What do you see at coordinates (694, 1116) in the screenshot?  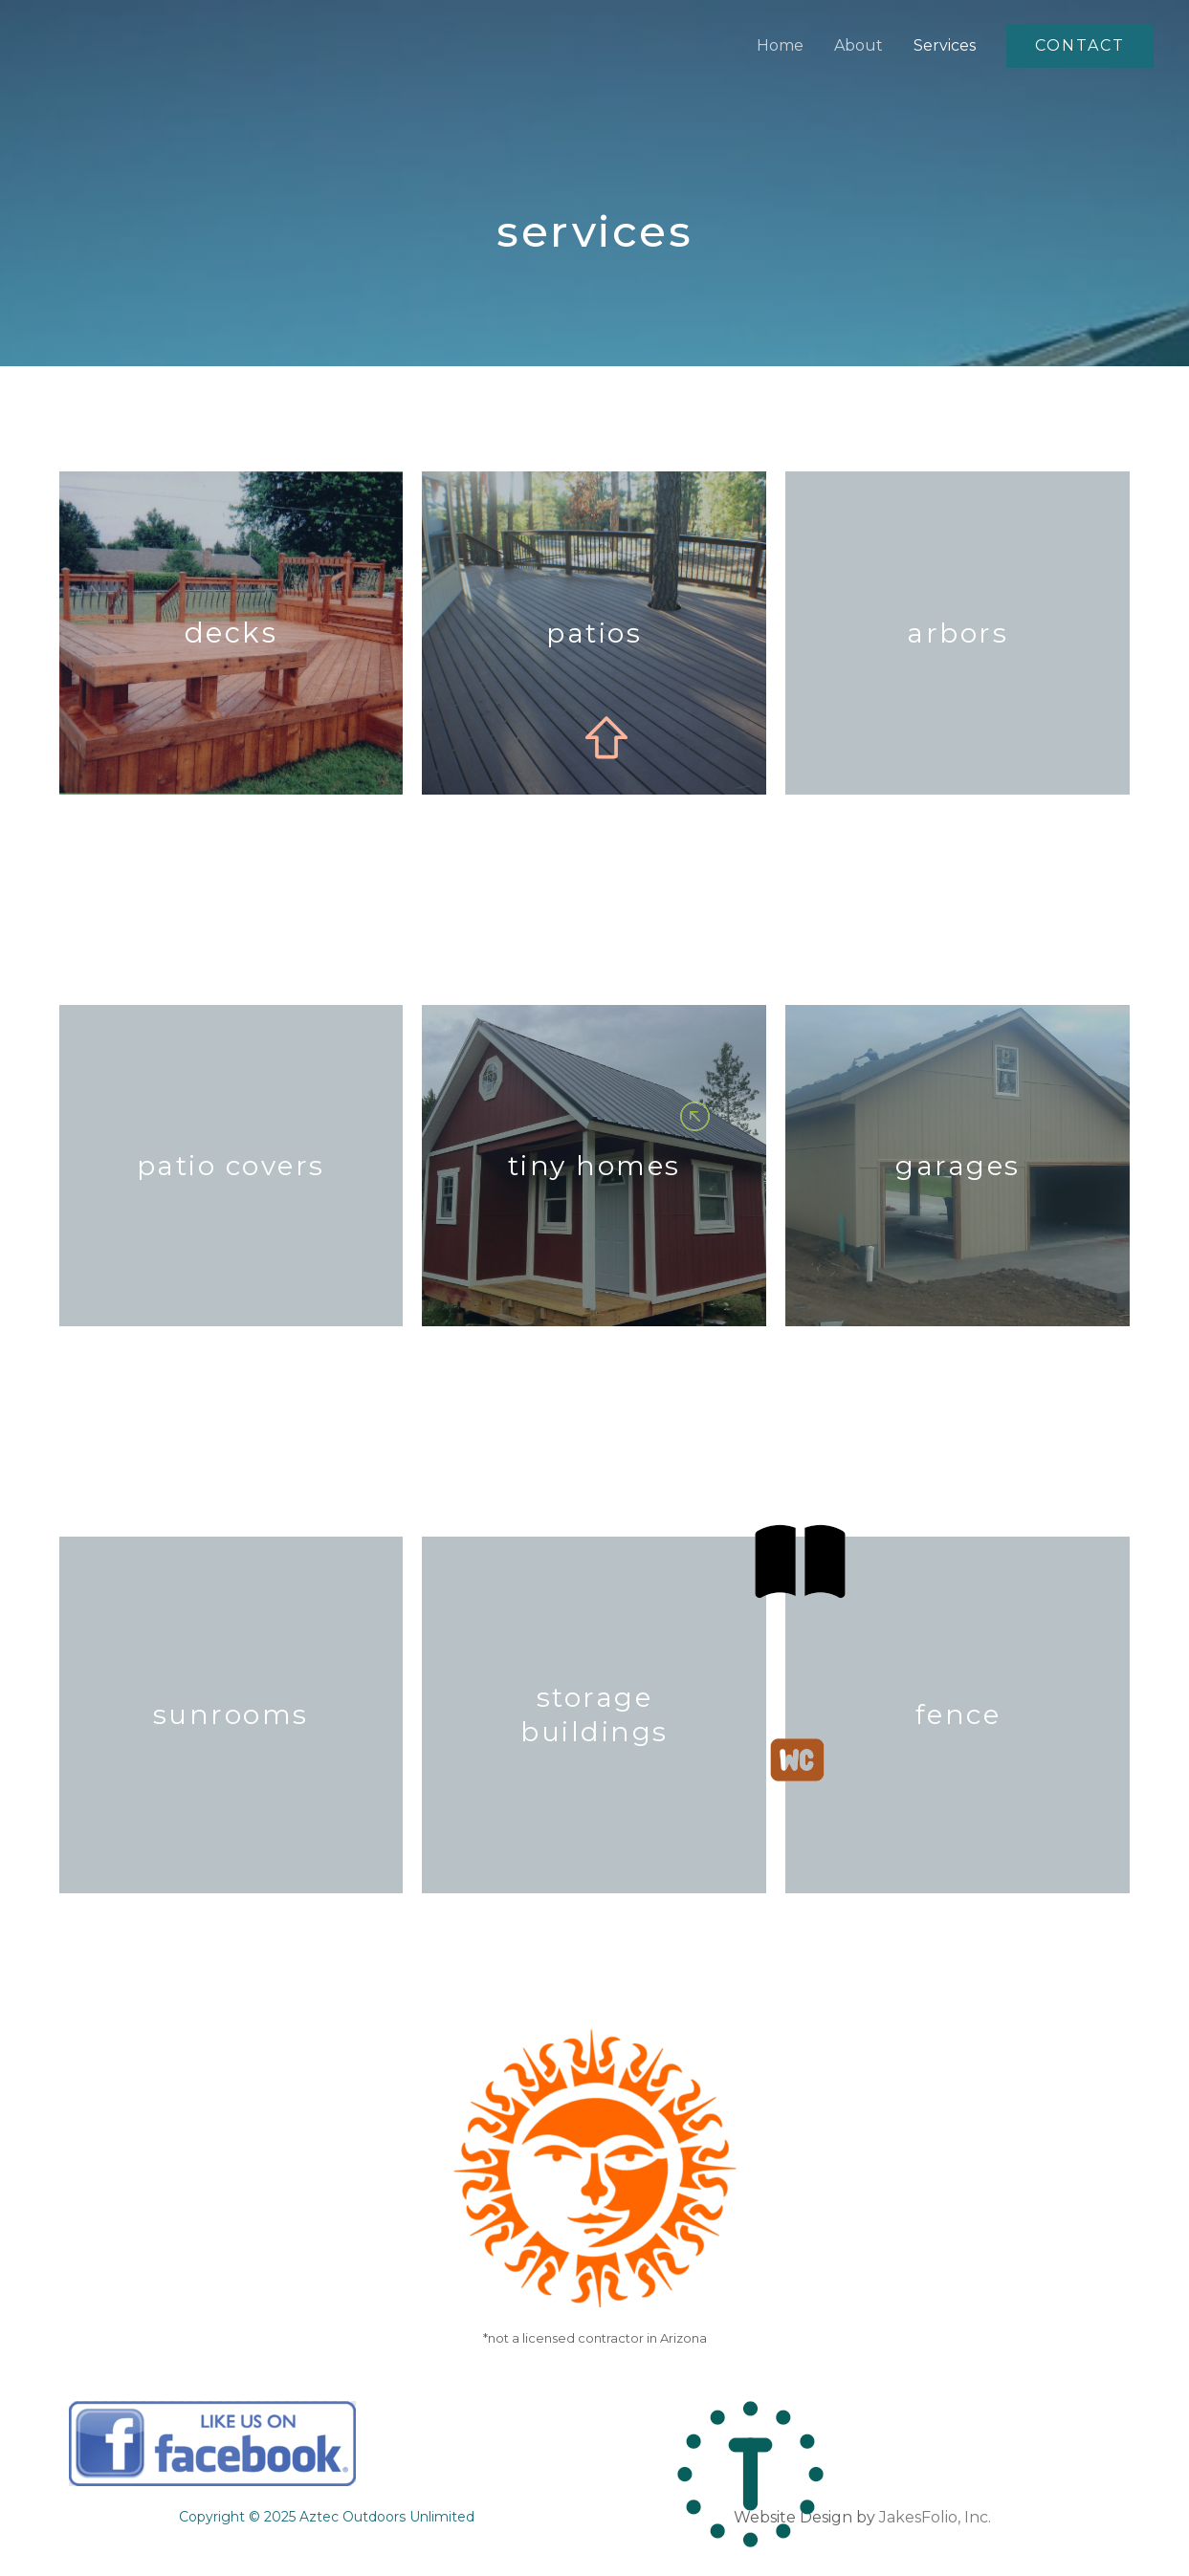 I see `navigate back to previous screen` at bounding box center [694, 1116].